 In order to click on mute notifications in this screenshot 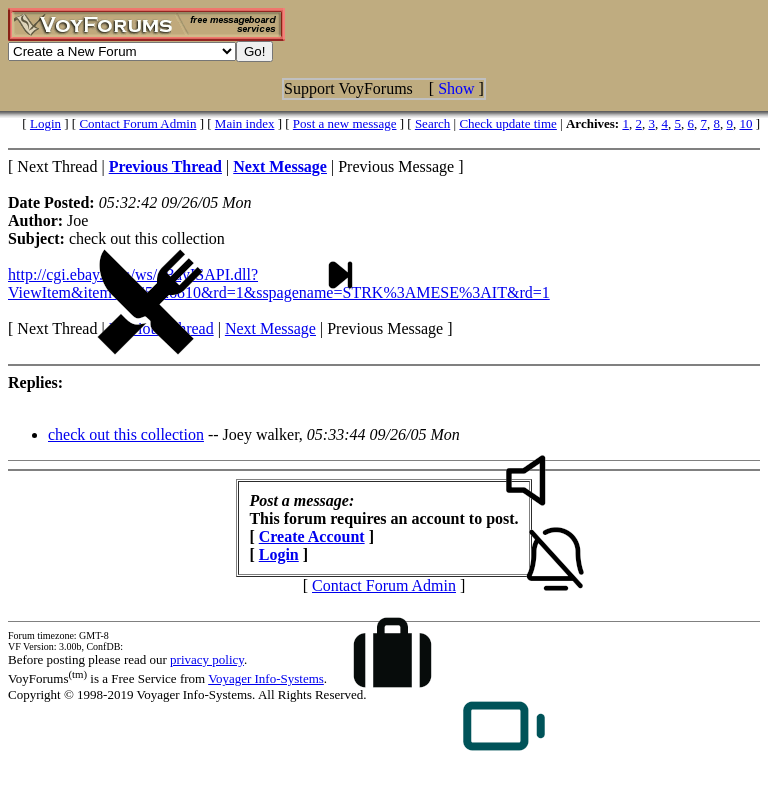, I will do `click(556, 559)`.